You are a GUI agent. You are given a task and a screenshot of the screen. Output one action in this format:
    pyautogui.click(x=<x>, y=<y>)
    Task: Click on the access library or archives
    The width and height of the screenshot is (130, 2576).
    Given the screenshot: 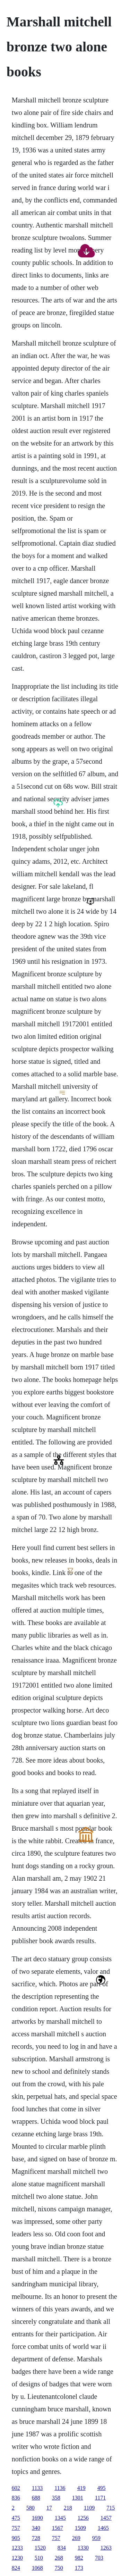 What is the action you would take?
    pyautogui.click(x=86, y=1834)
    